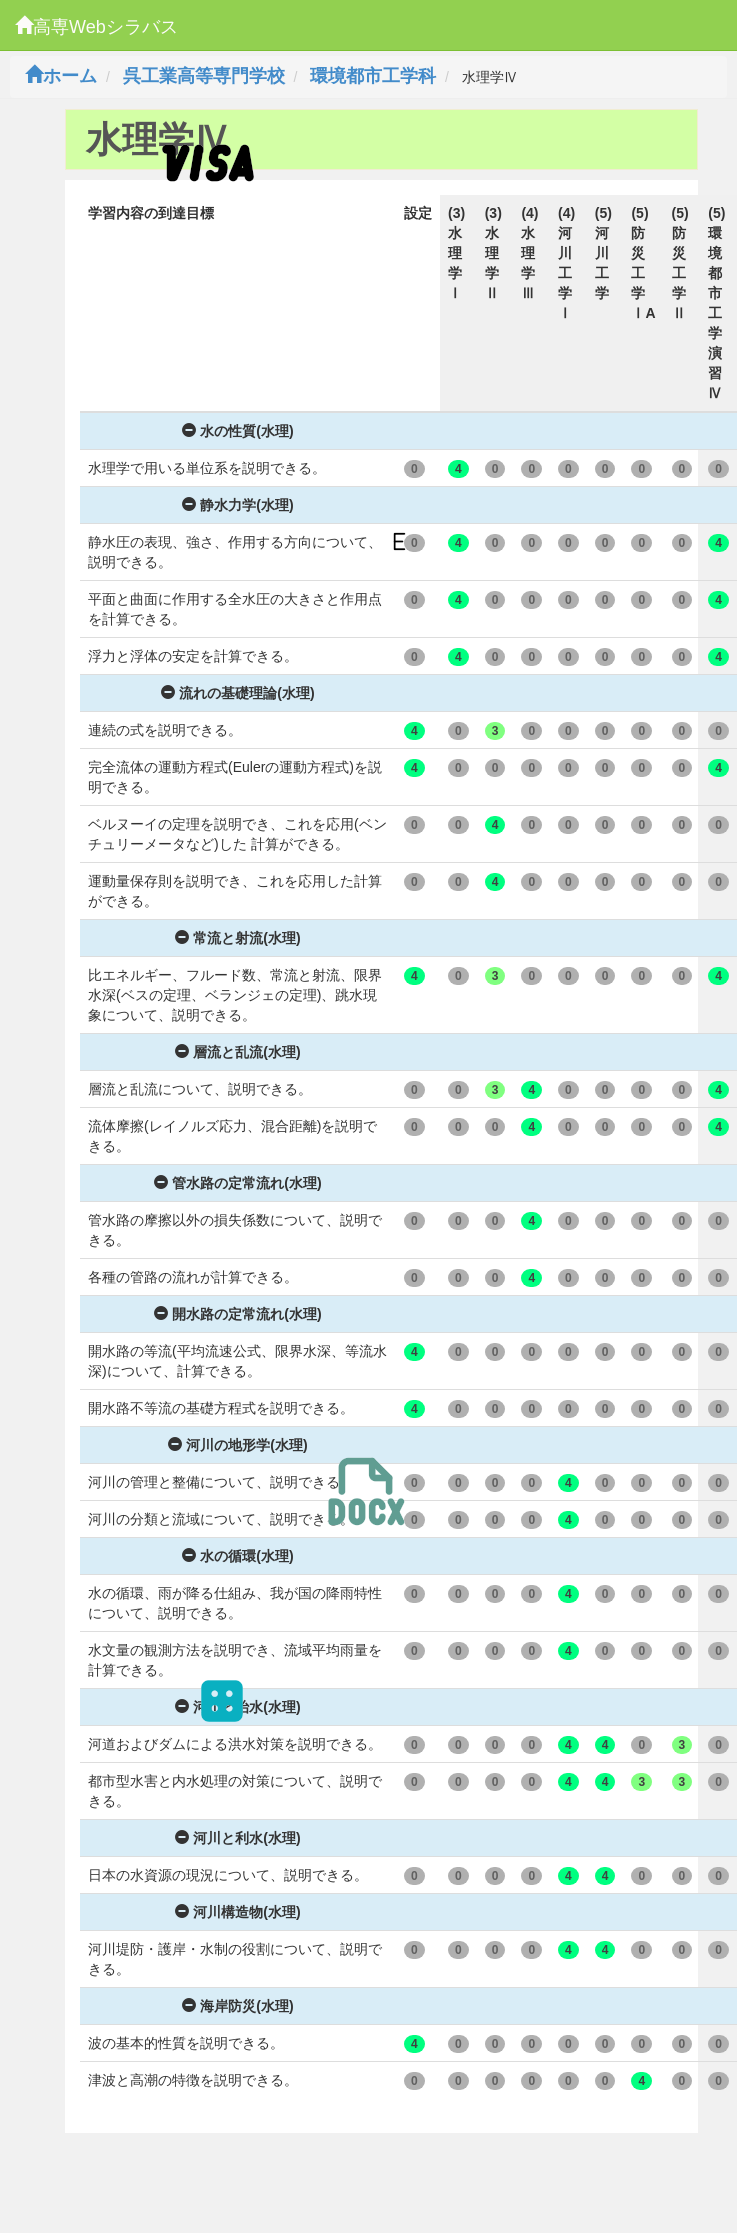 This screenshot has width=737, height=2233. What do you see at coordinates (399, 541) in the screenshot?
I see `represents the letter E in text formatting or typography options` at bounding box center [399, 541].